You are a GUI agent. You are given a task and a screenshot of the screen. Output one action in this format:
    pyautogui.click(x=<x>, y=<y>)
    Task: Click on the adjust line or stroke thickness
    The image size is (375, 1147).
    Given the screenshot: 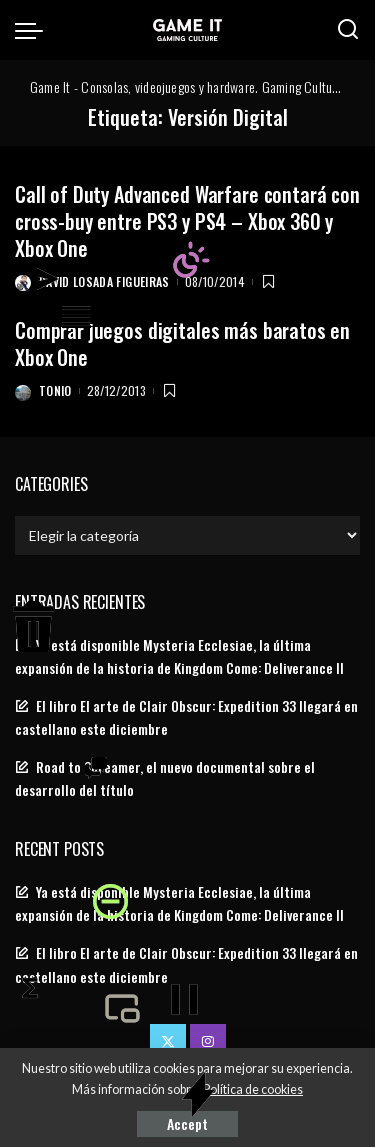 What is the action you would take?
    pyautogui.click(x=76, y=313)
    